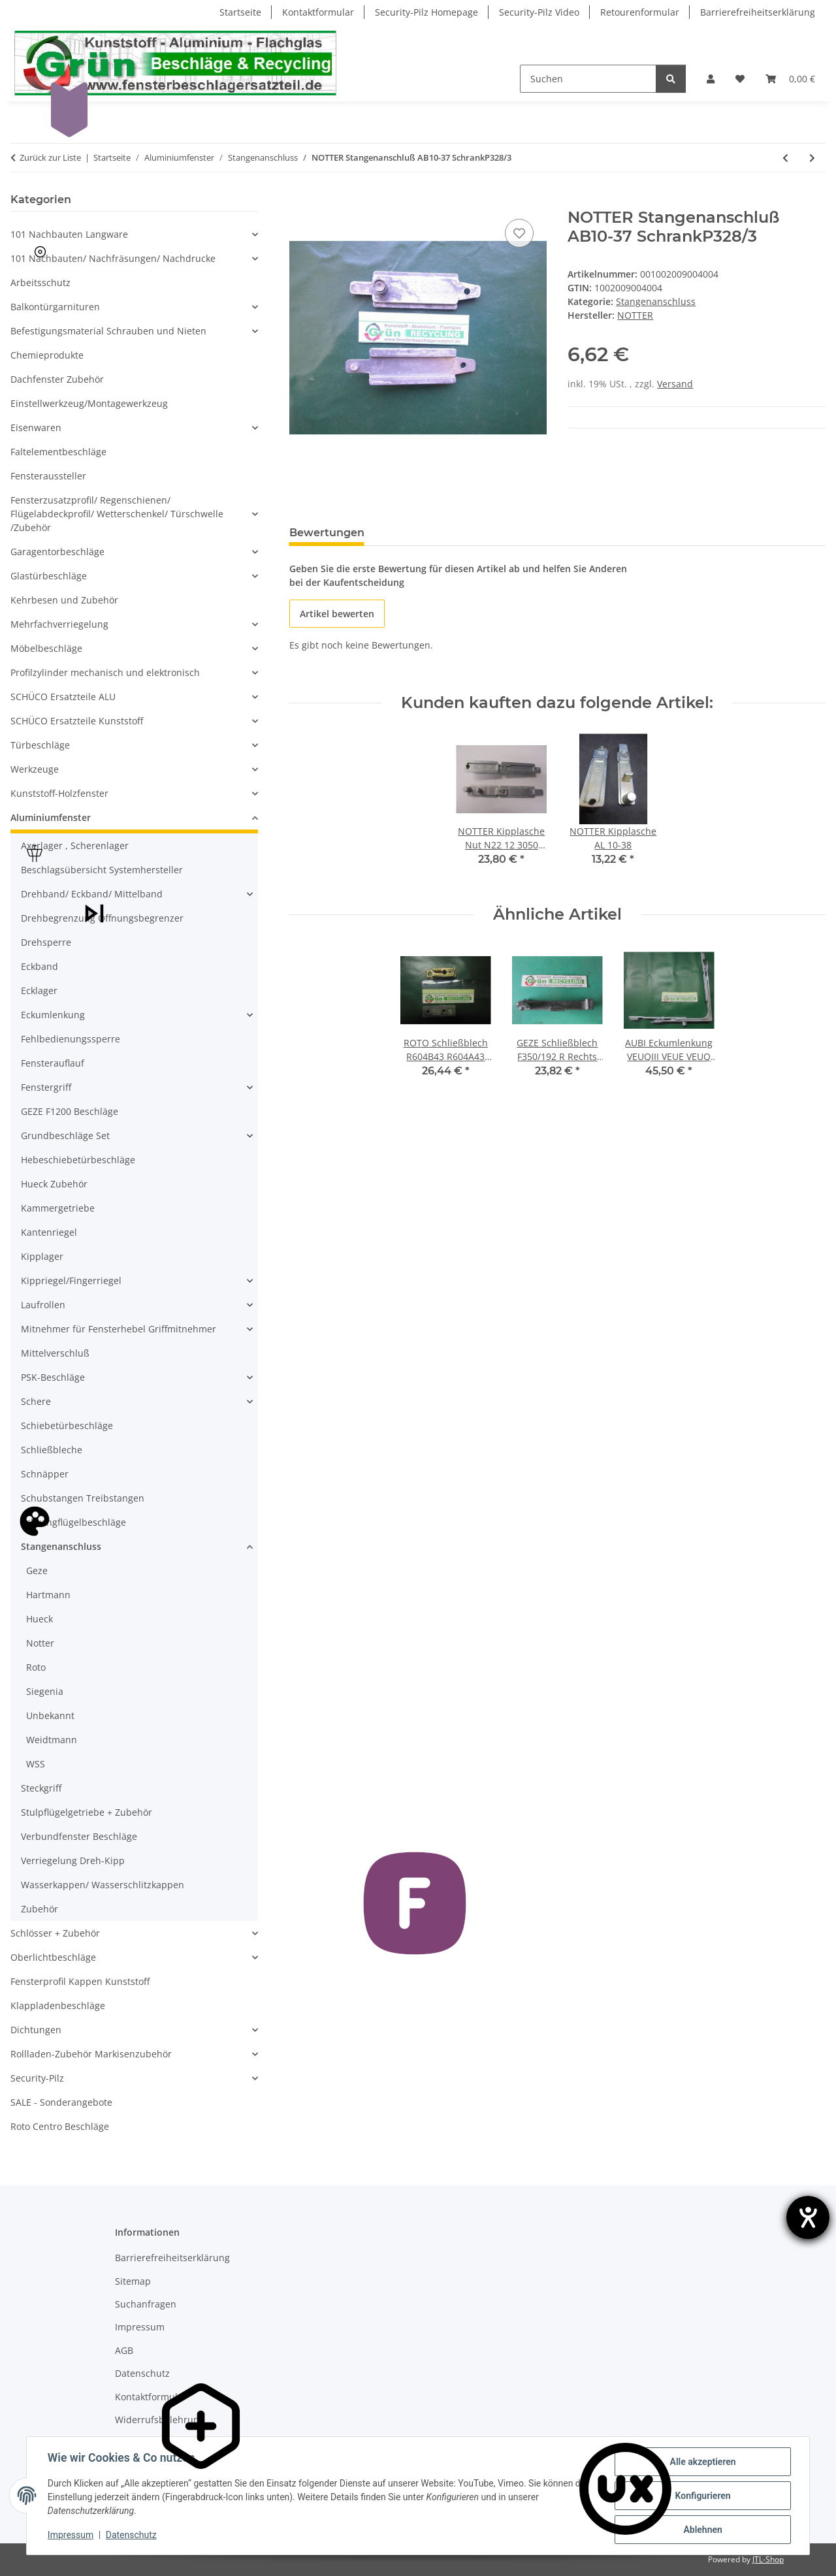  I want to click on add a new module or component, so click(201, 2426).